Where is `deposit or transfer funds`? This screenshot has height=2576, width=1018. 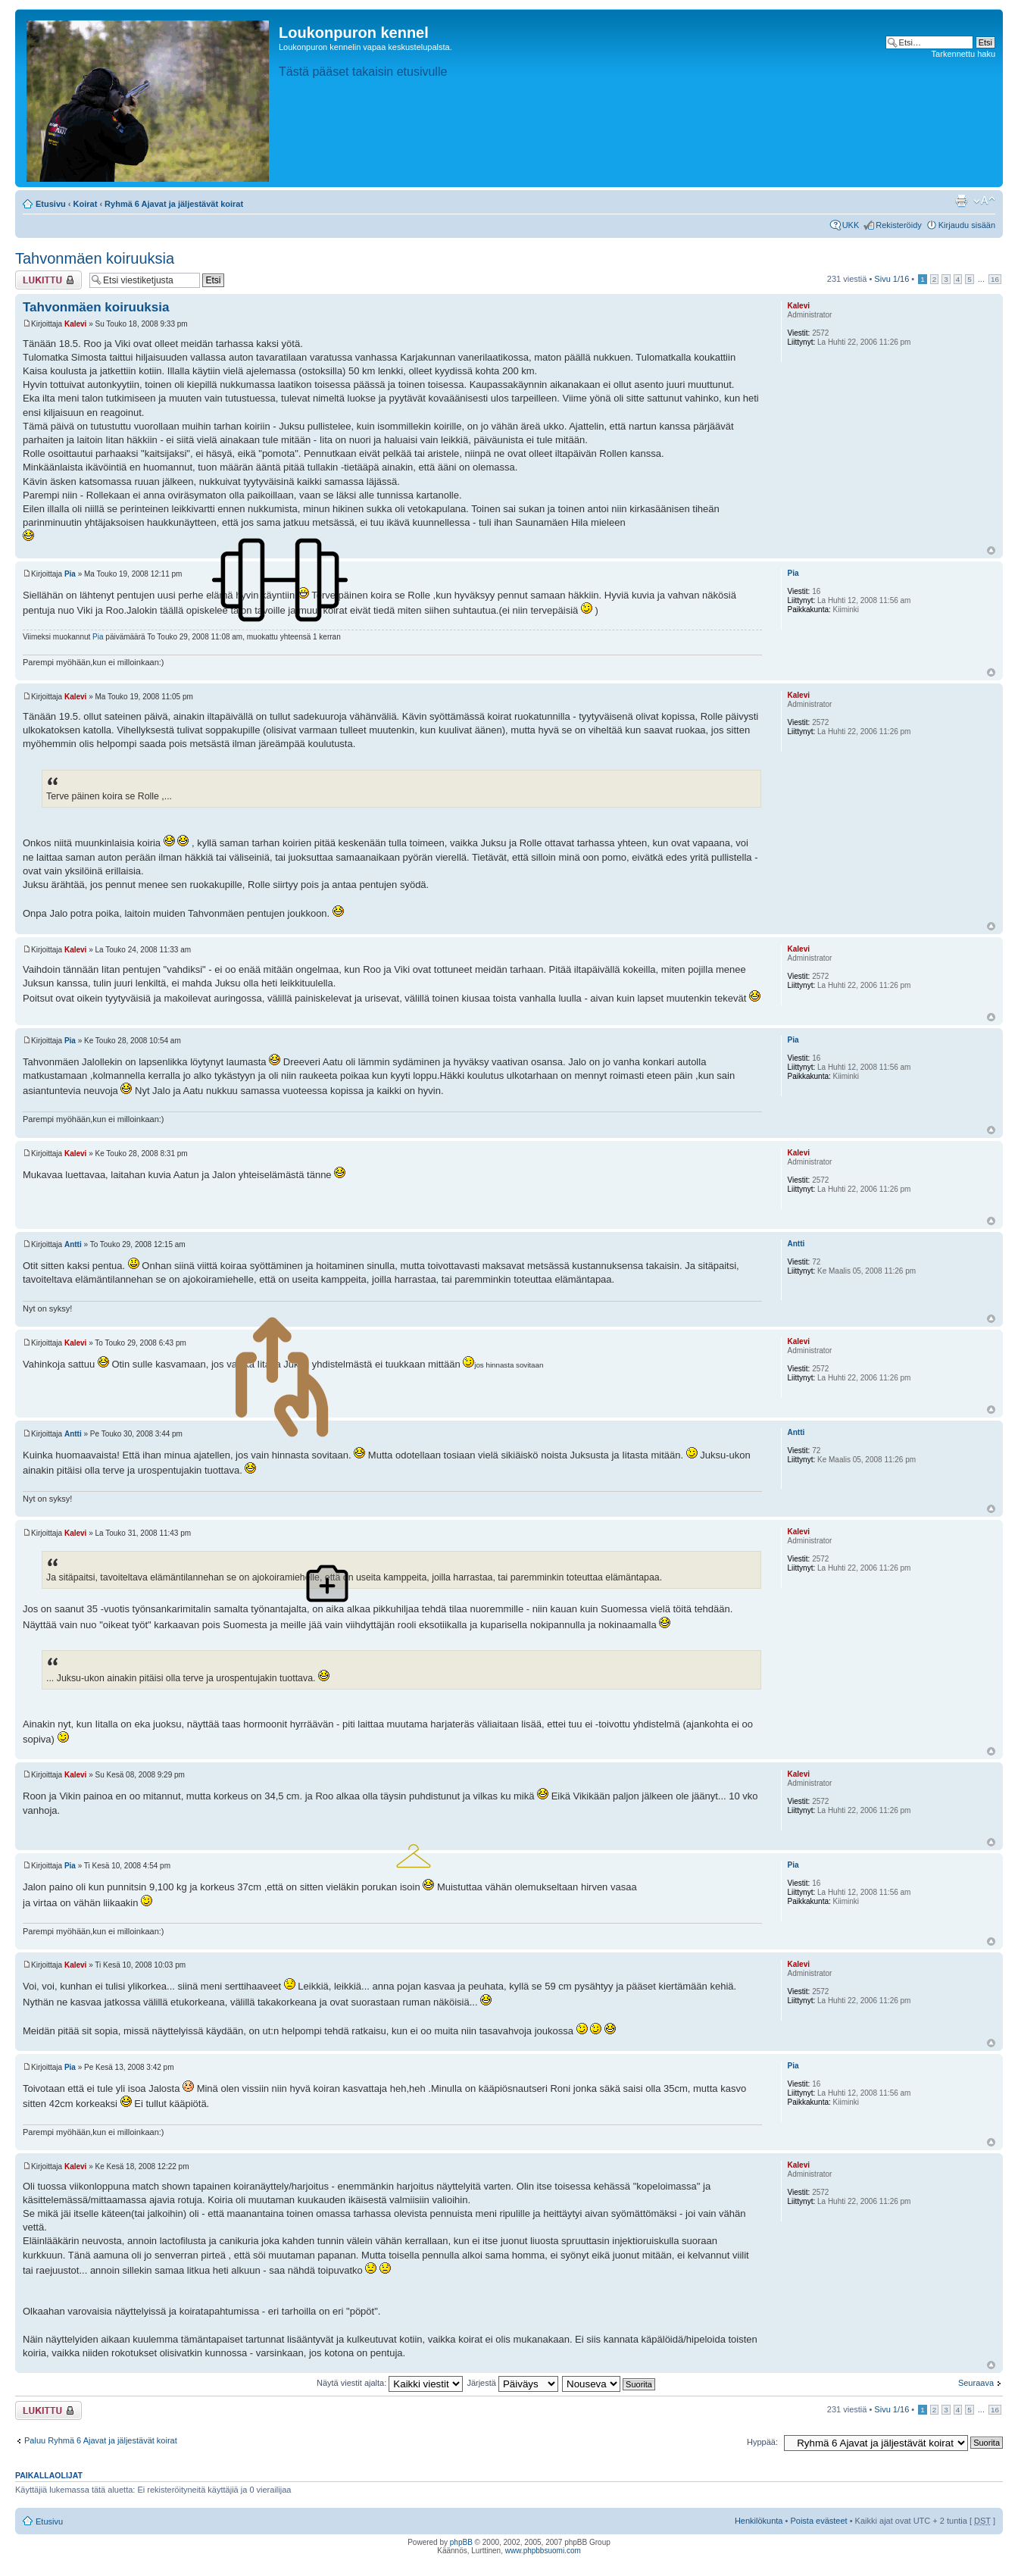
deposit or transfer funds is located at coordinates (276, 1377).